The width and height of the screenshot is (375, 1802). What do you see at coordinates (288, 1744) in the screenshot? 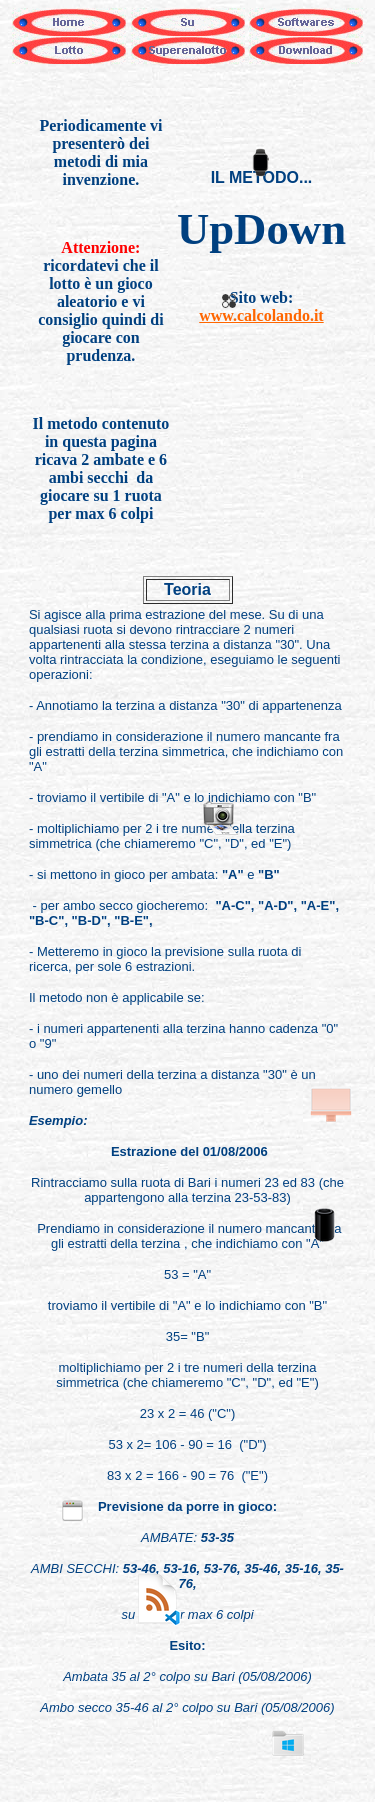
I see `open windows 8 system folder` at bounding box center [288, 1744].